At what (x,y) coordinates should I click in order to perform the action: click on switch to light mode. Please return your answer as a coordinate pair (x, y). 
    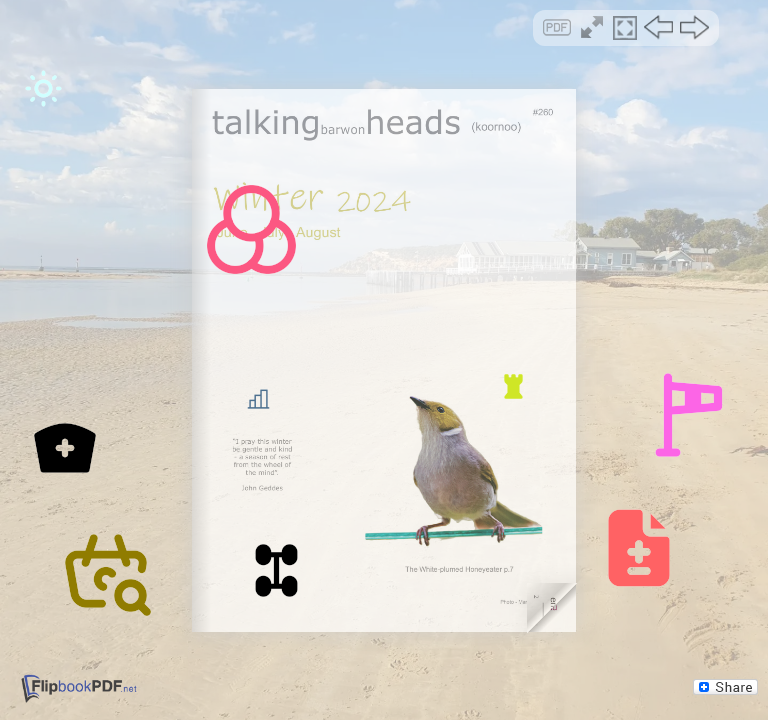
    Looking at the image, I should click on (43, 88).